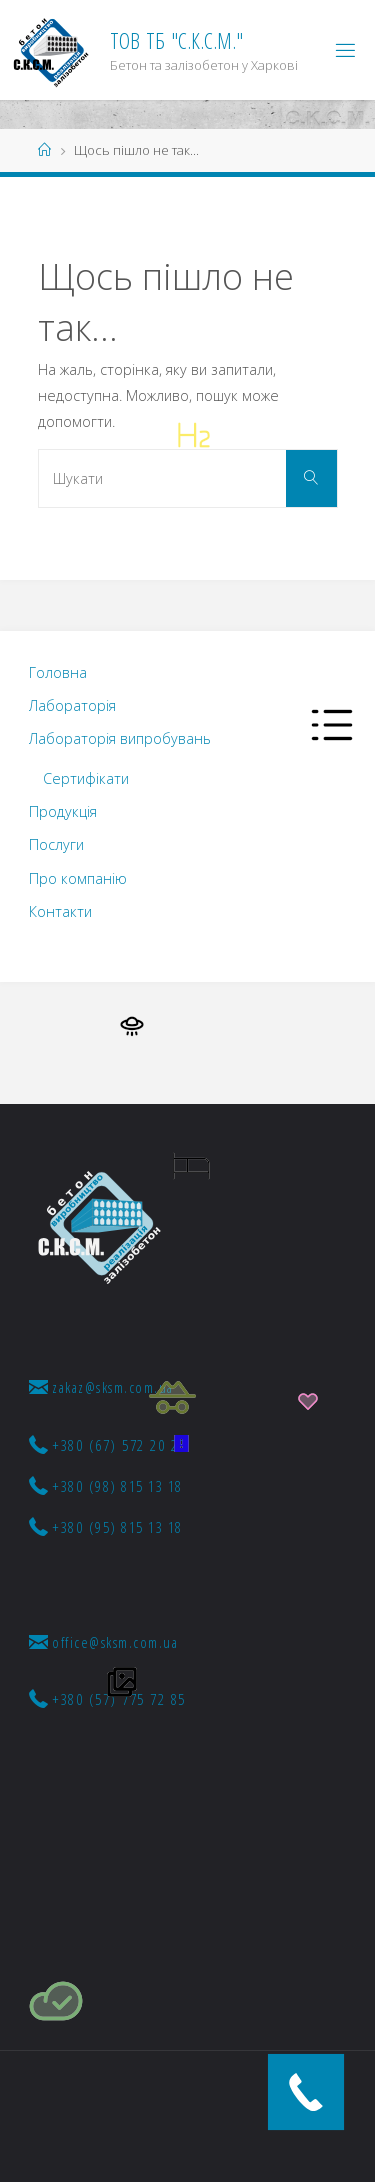  I want to click on view a bulleted list, so click(332, 725).